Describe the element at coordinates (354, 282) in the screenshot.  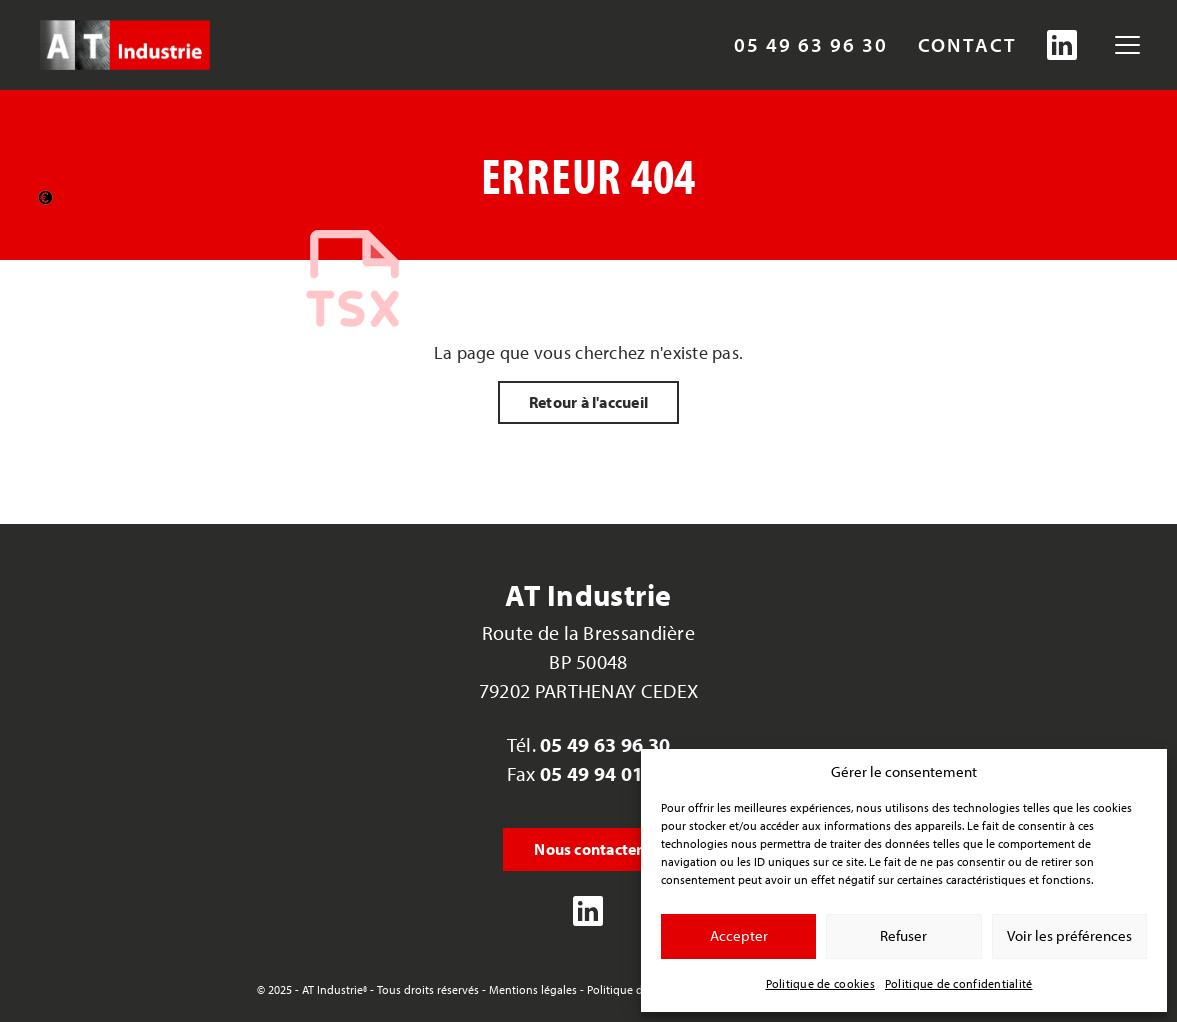
I see `a TypeScript React component file` at that location.